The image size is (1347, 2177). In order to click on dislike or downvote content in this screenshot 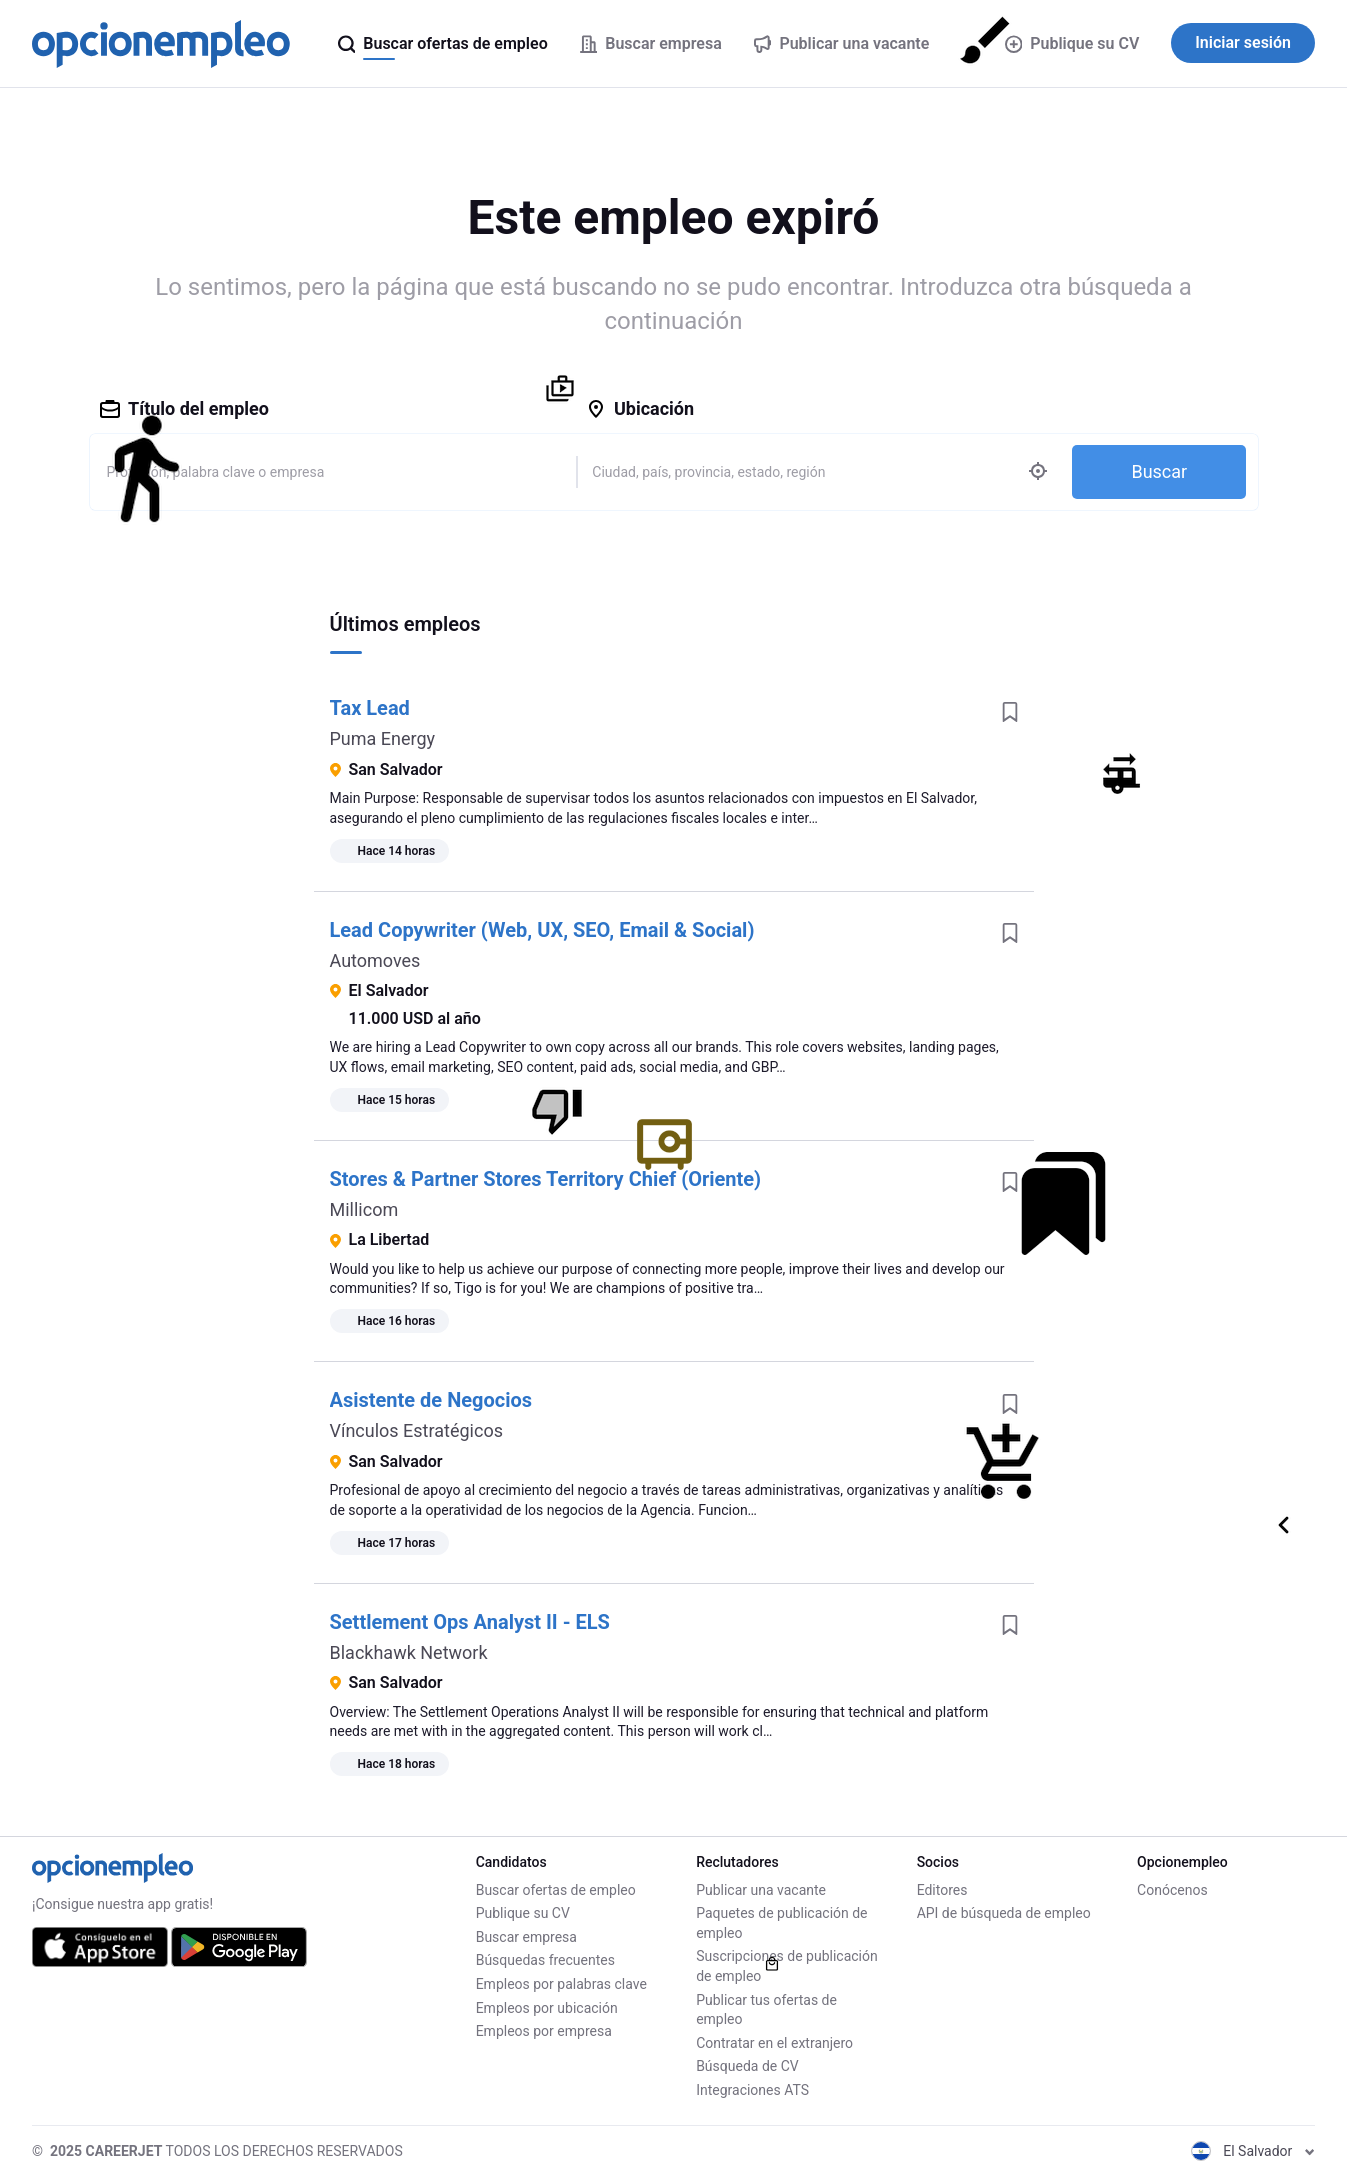, I will do `click(557, 1110)`.